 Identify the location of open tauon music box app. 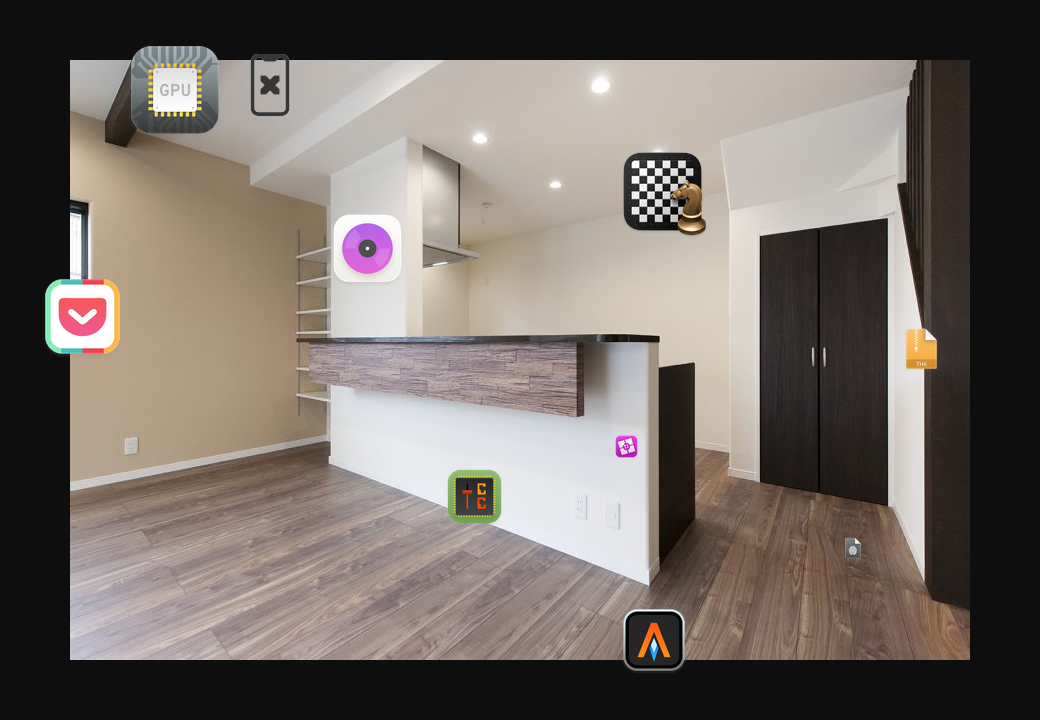
(367, 248).